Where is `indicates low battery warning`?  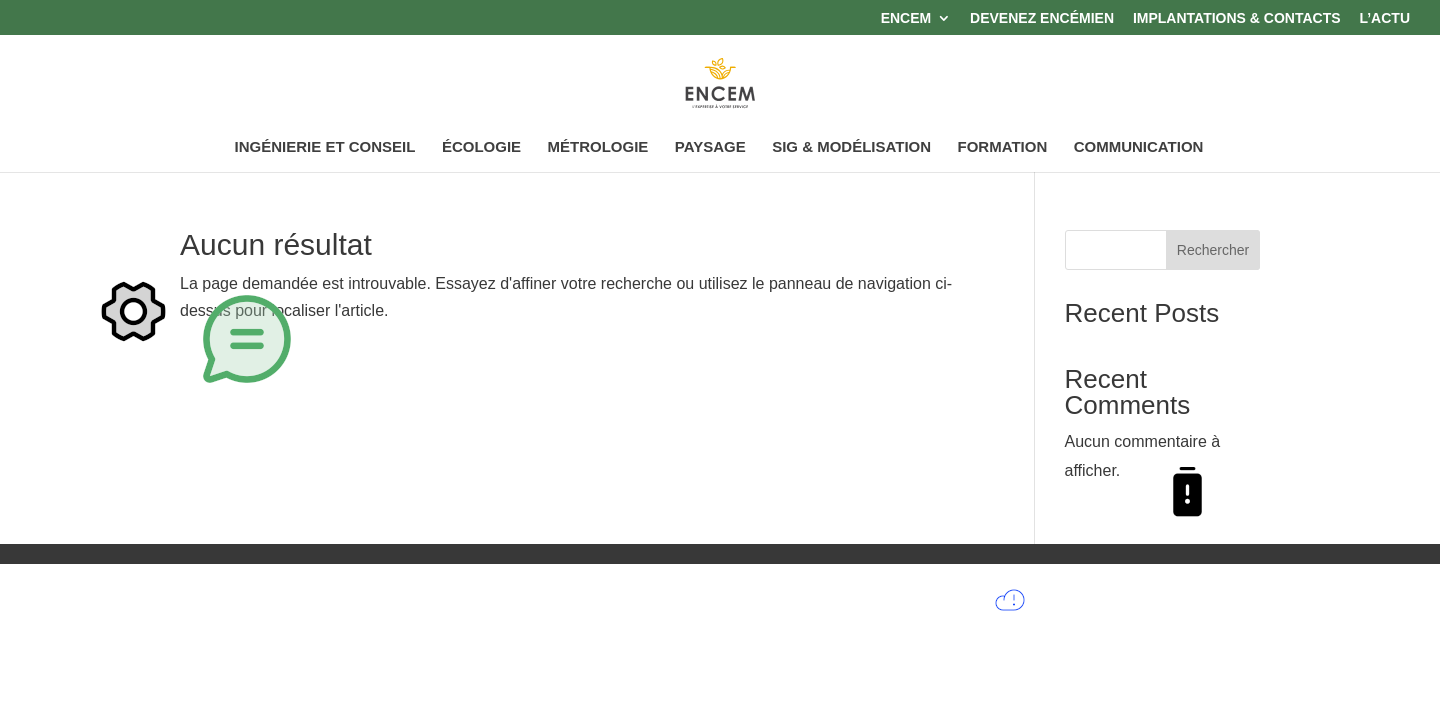 indicates low battery warning is located at coordinates (1187, 492).